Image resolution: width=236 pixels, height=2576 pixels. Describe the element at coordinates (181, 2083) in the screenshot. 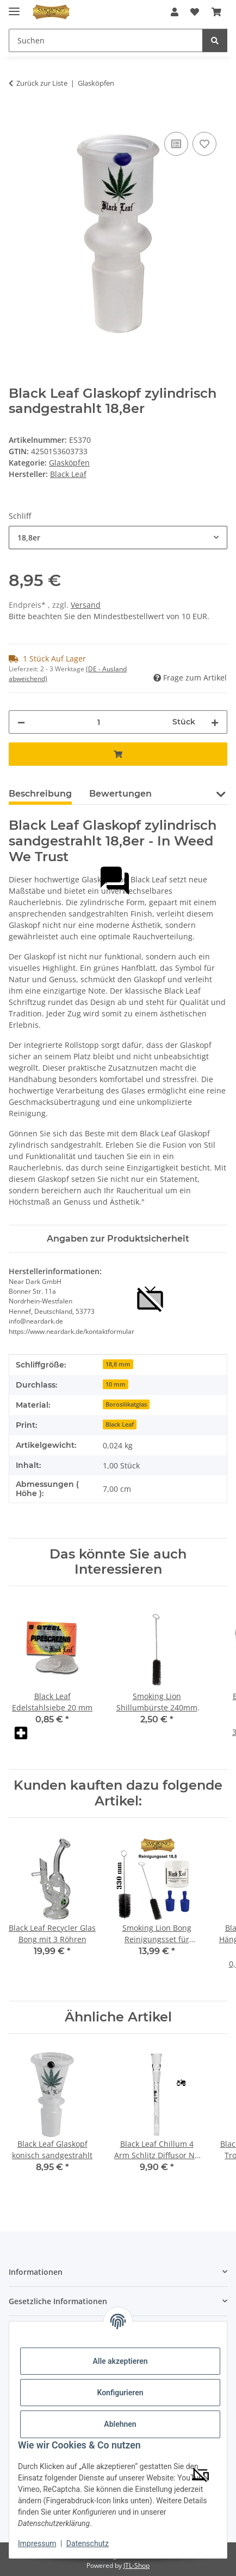

I see `access agricultural or farming features` at that location.